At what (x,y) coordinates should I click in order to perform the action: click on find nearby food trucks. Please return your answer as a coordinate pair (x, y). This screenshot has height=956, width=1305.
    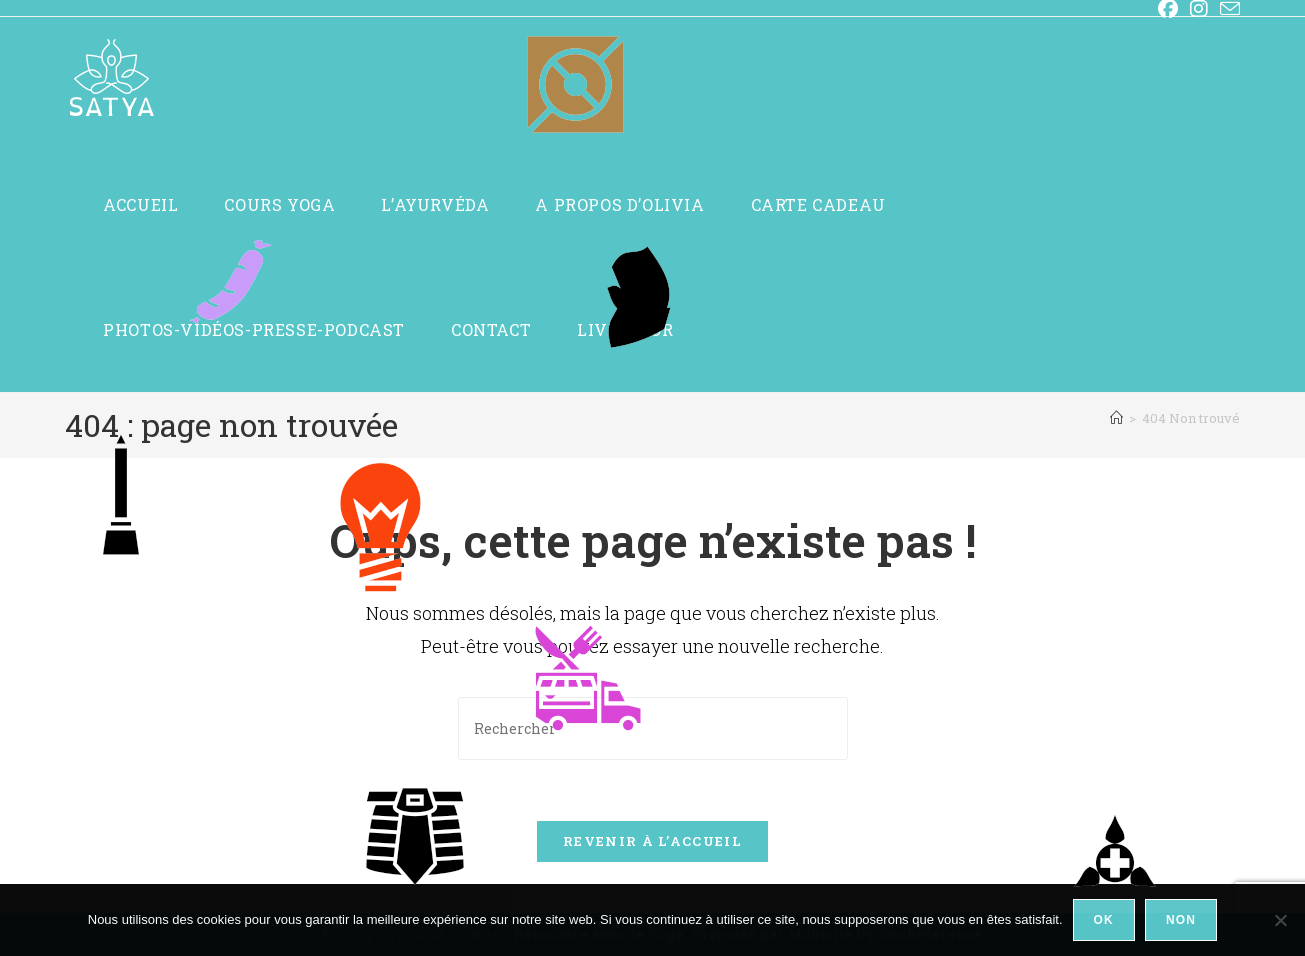
    Looking at the image, I should click on (588, 678).